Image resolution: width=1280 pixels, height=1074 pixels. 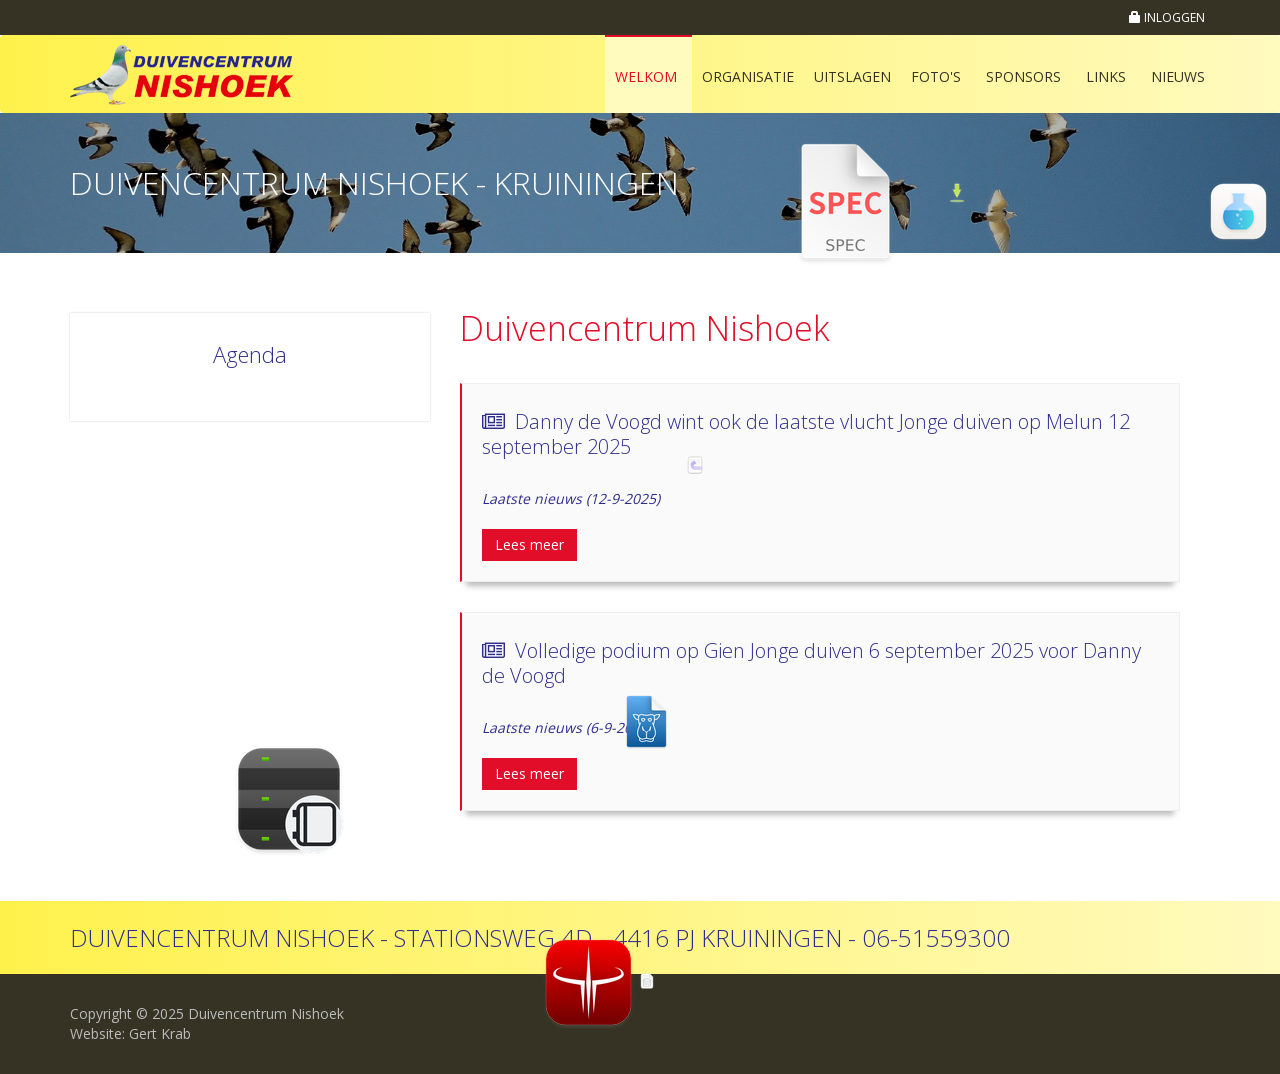 I want to click on an RPM spec file used for building Linux packages, so click(x=845, y=203).